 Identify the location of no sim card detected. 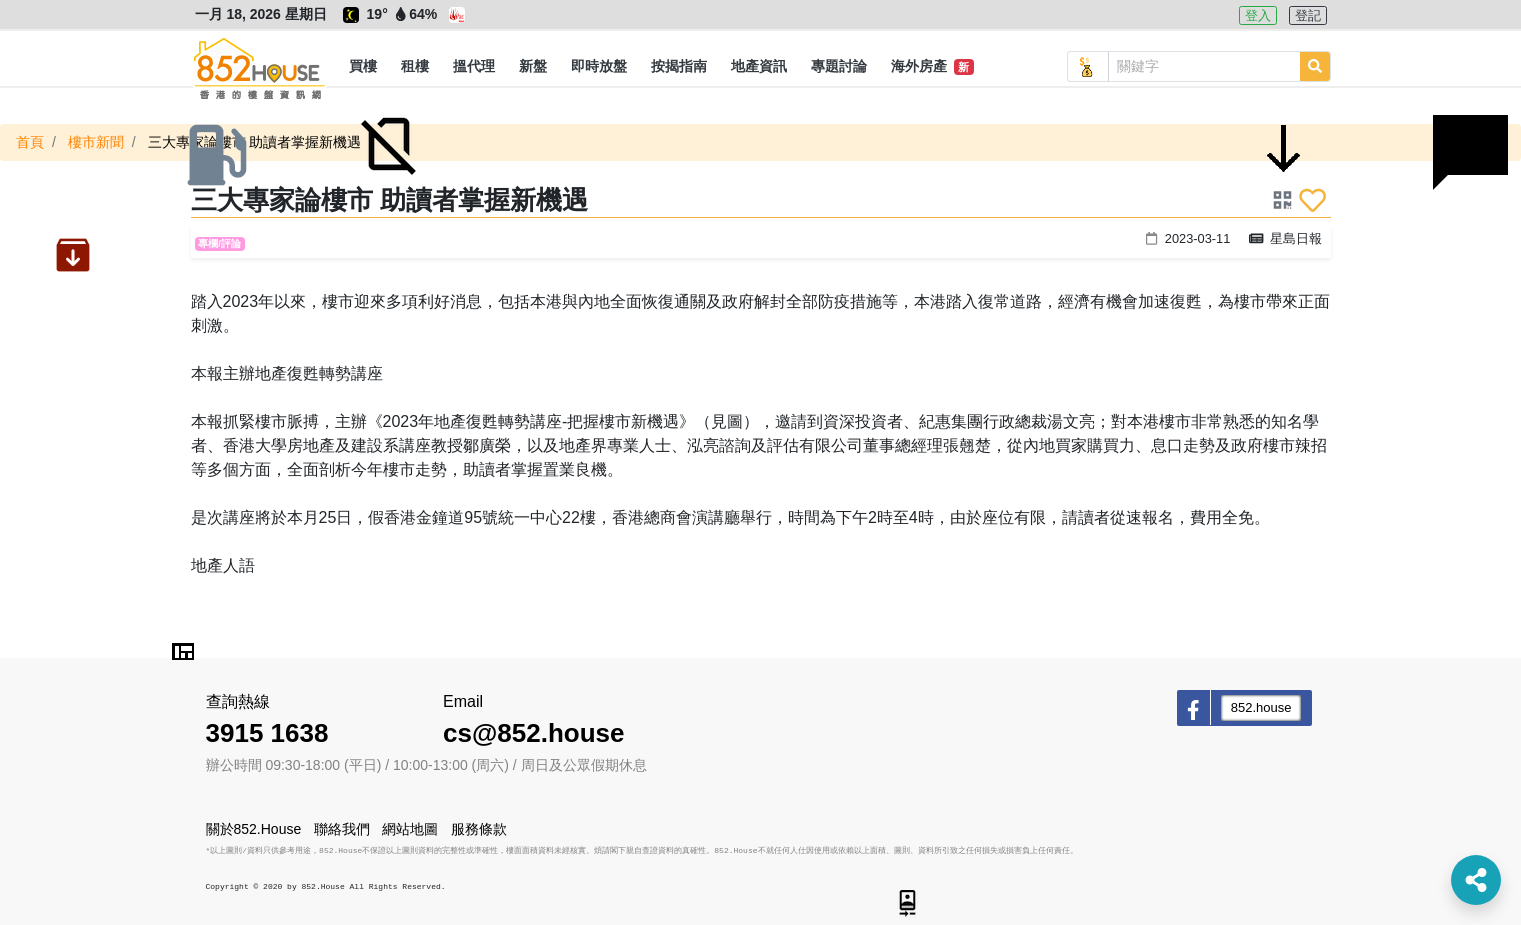
(389, 144).